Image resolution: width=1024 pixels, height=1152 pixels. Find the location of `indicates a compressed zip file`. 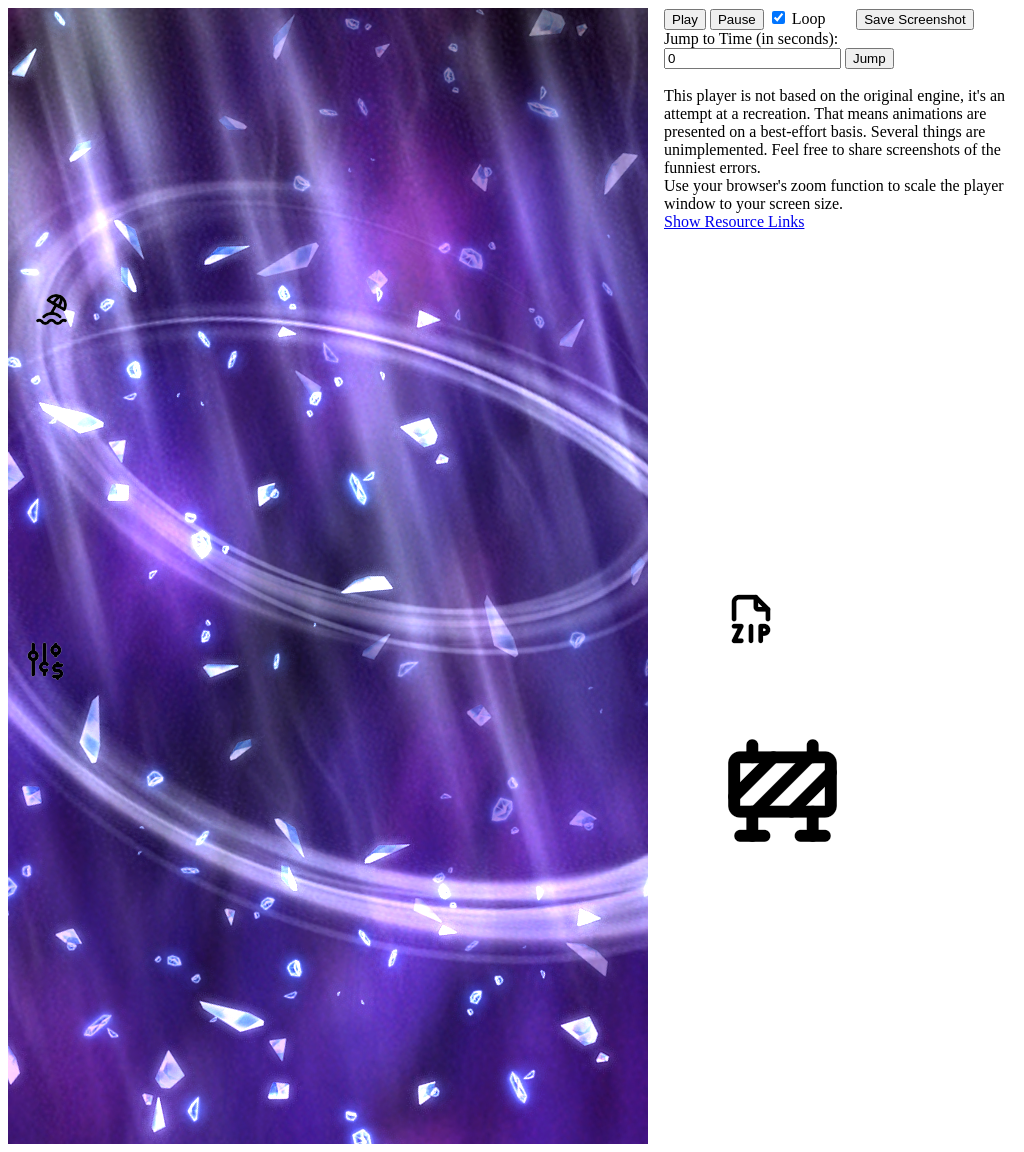

indicates a compressed zip file is located at coordinates (751, 619).